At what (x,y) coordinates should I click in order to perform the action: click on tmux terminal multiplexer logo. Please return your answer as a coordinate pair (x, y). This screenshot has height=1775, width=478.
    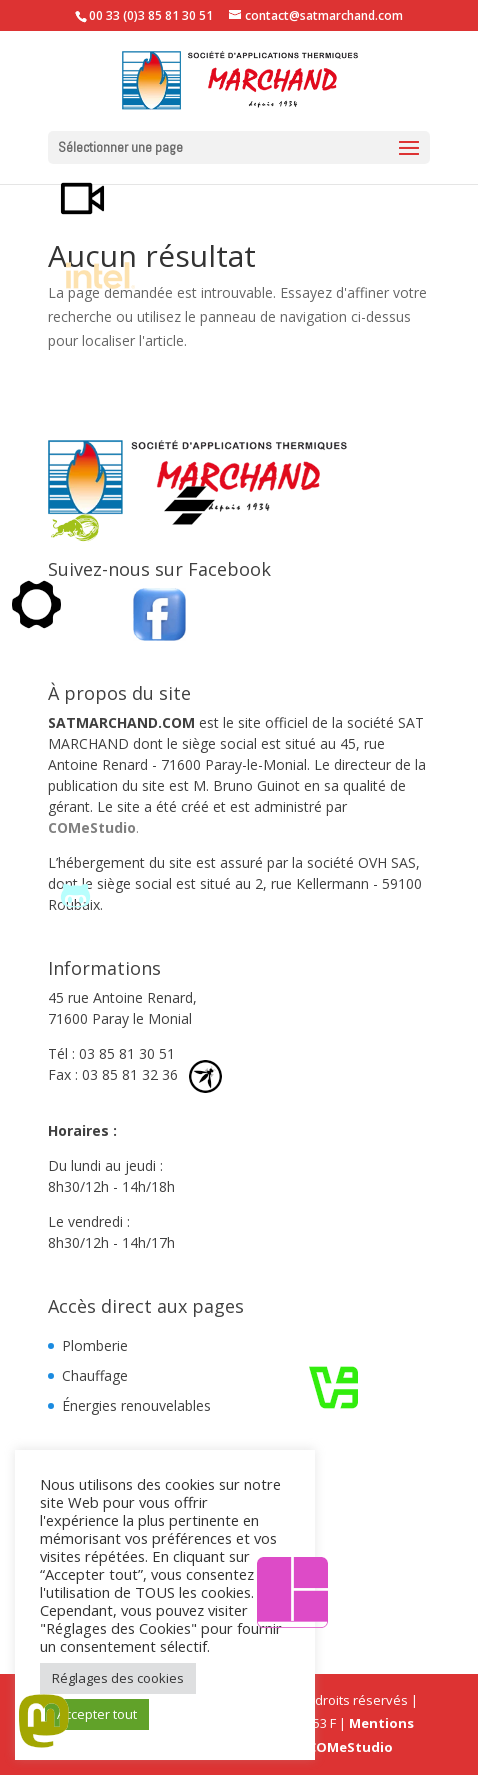
    Looking at the image, I should click on (292, 1592).